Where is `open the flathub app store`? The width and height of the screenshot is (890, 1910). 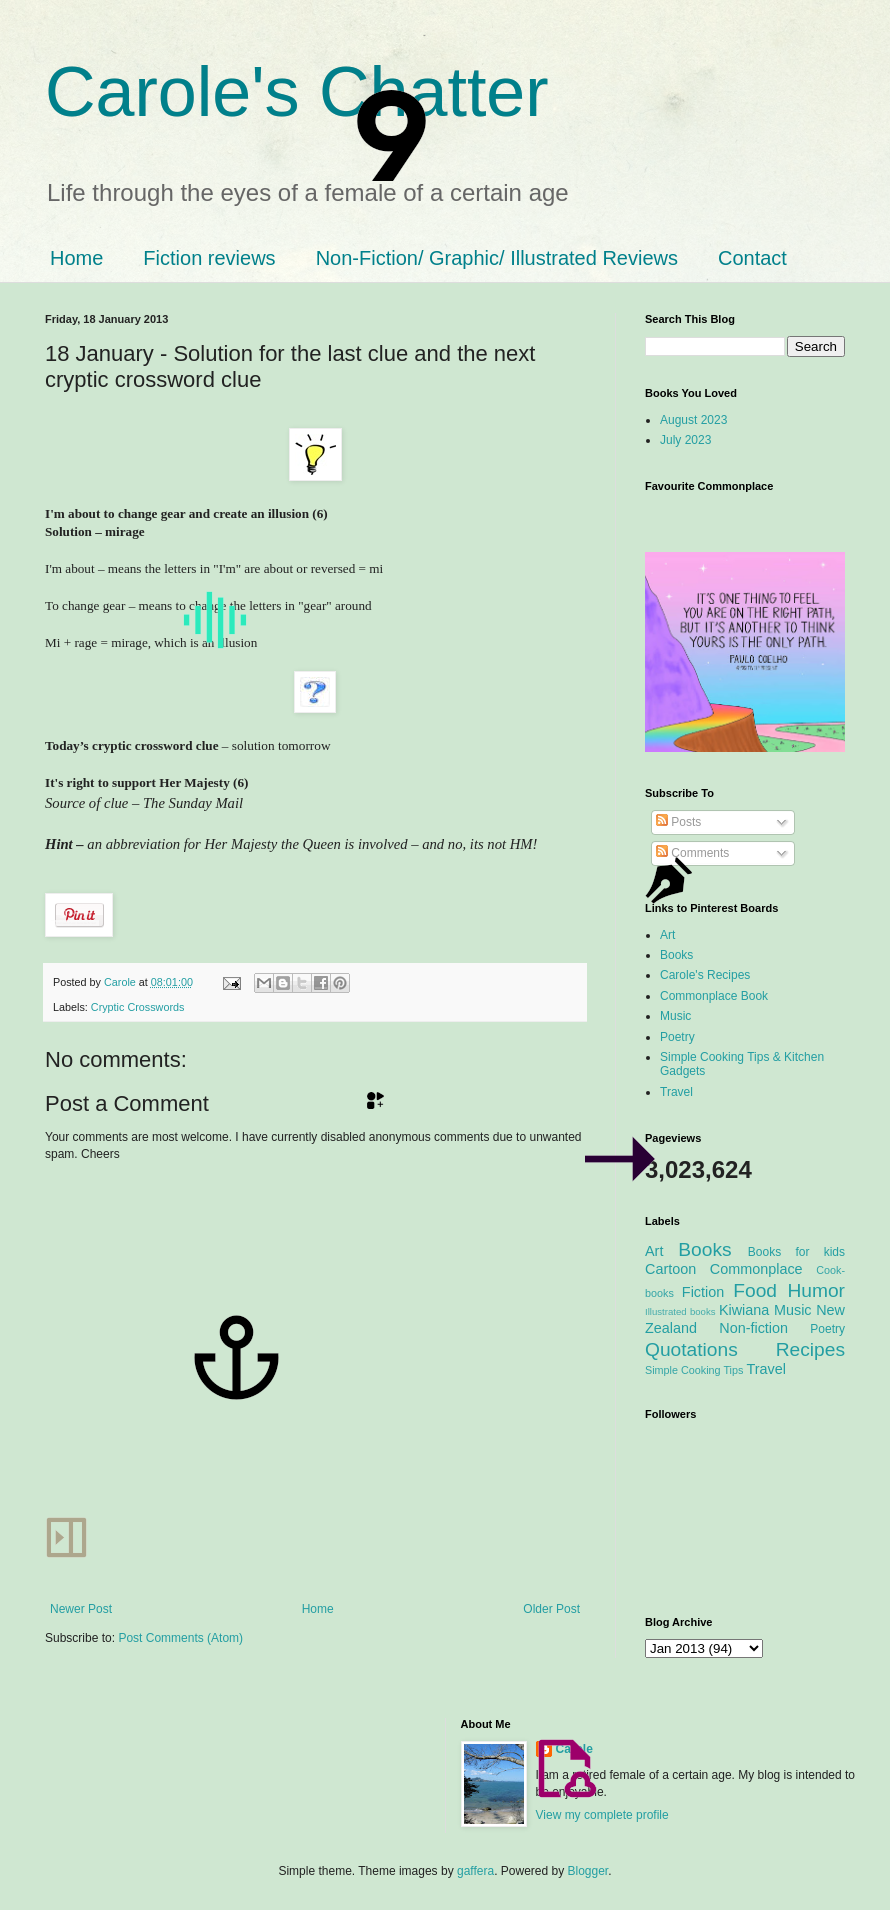 open the flathub app store is located at coordinates (375, 1100).